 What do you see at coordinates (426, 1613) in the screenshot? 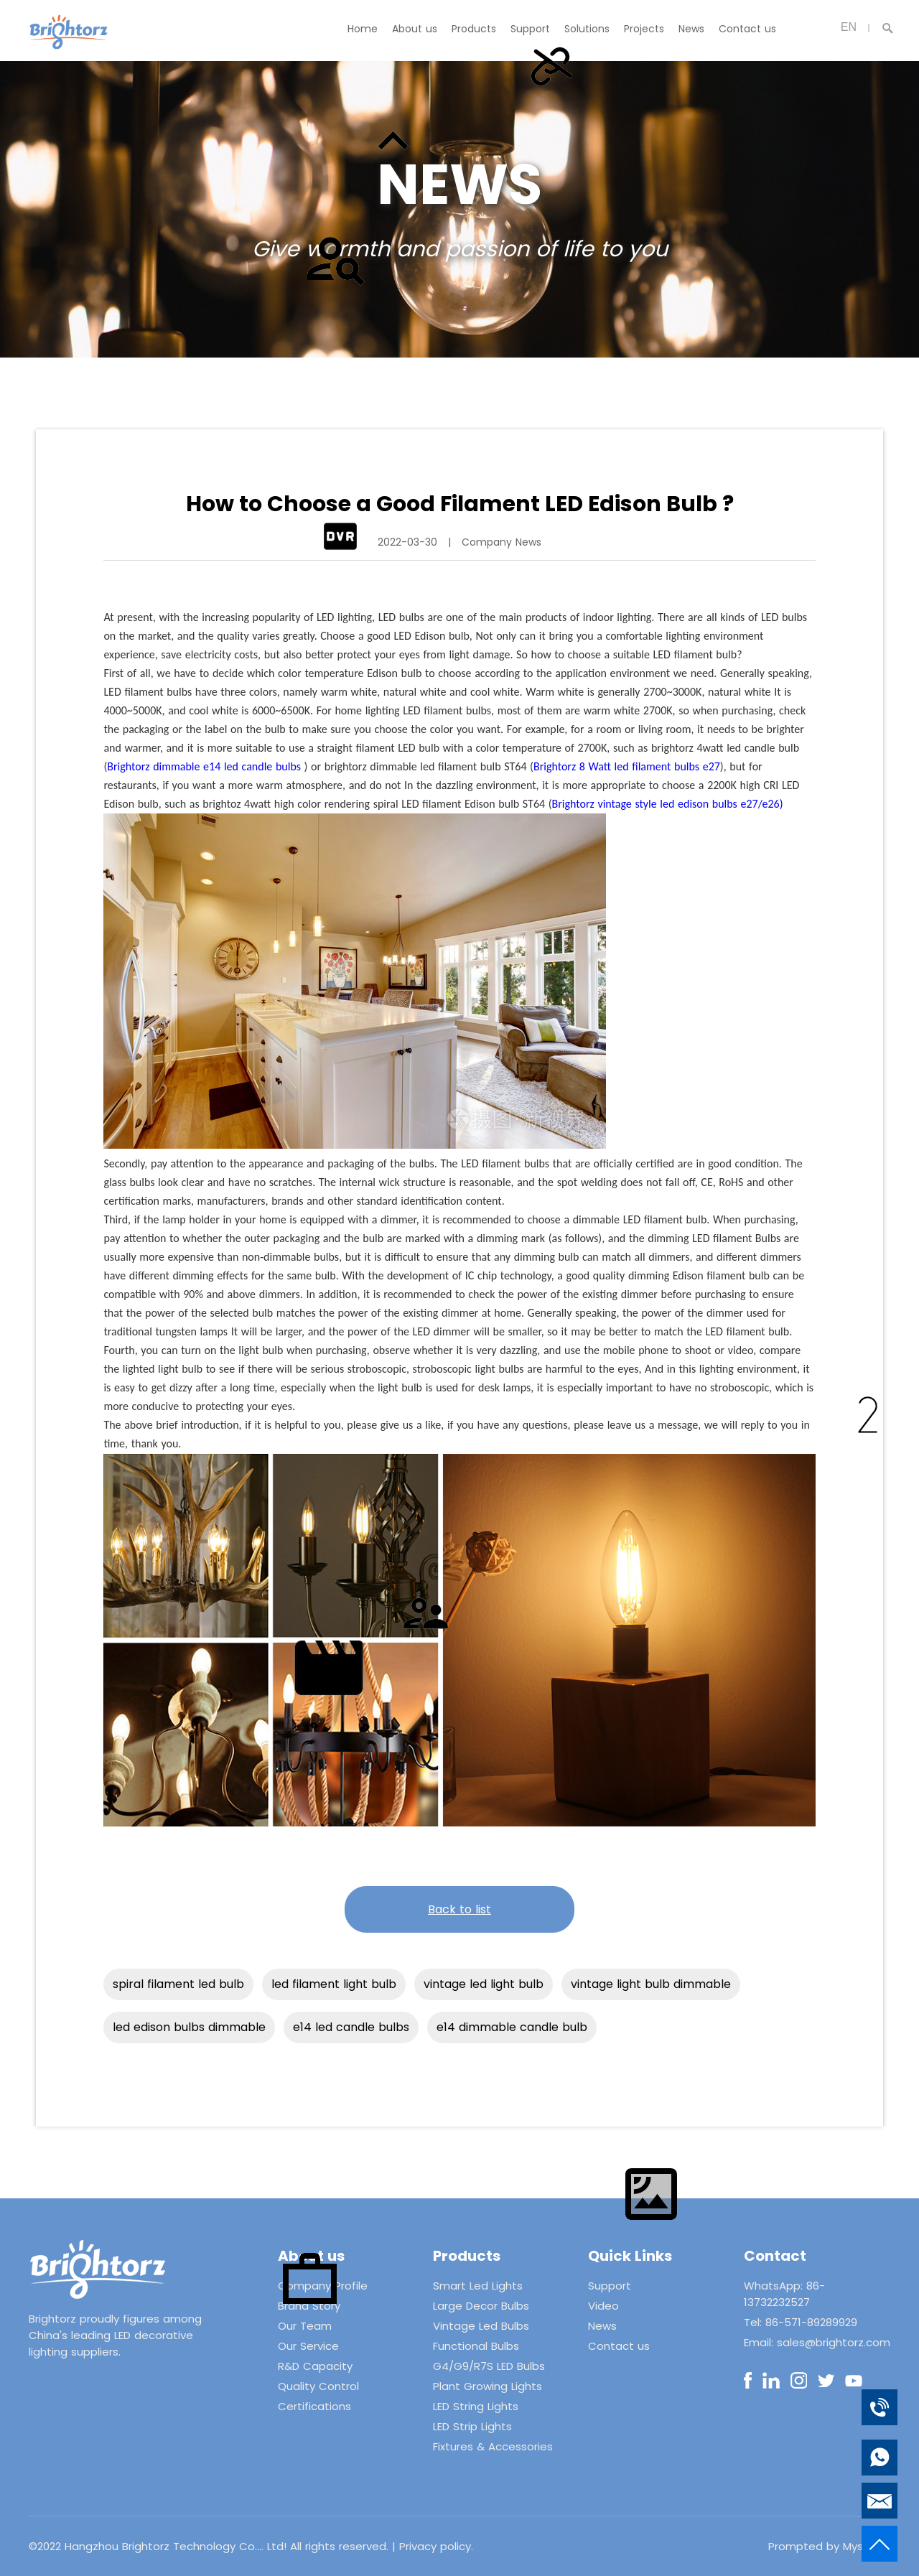
I see `view team members or user accounts` at bounding box center [426, 1613].